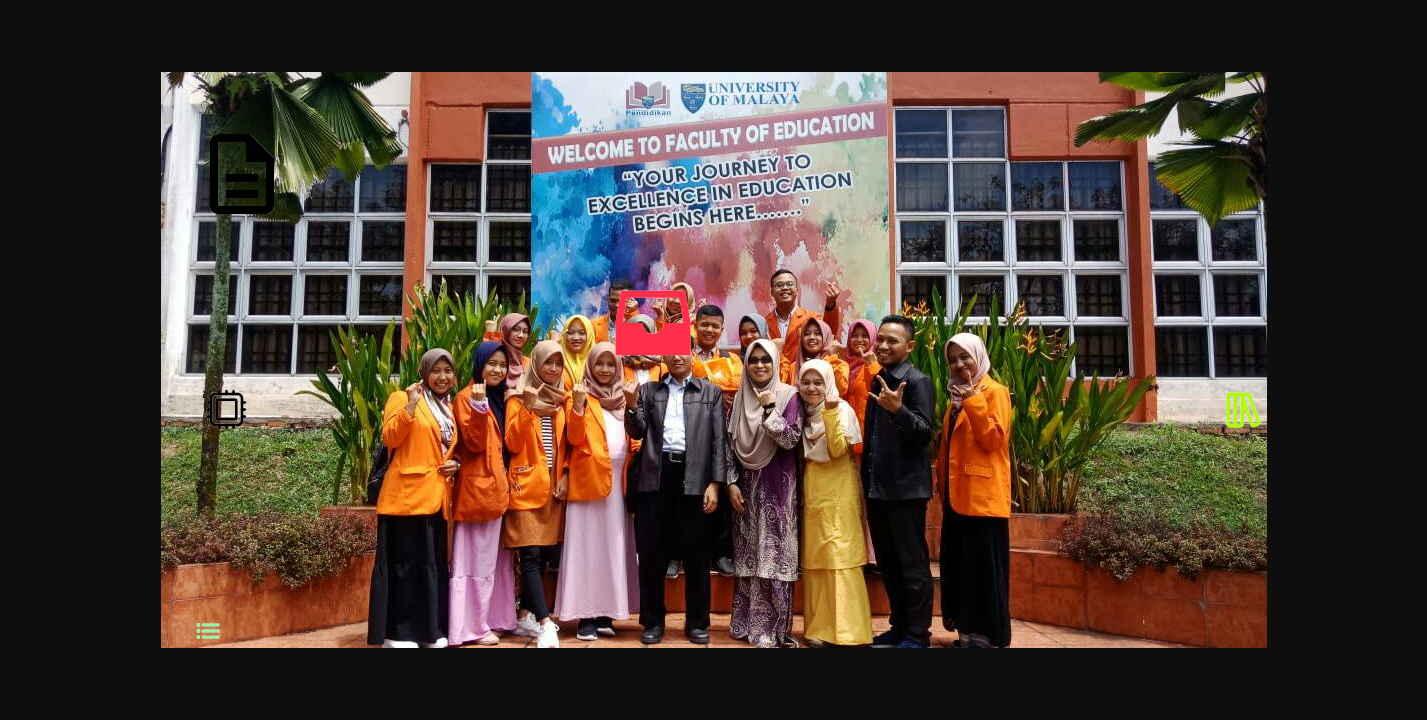 This screenshot has width=1427, height=720. I want to click on view items in a list format, so click(208, 631).